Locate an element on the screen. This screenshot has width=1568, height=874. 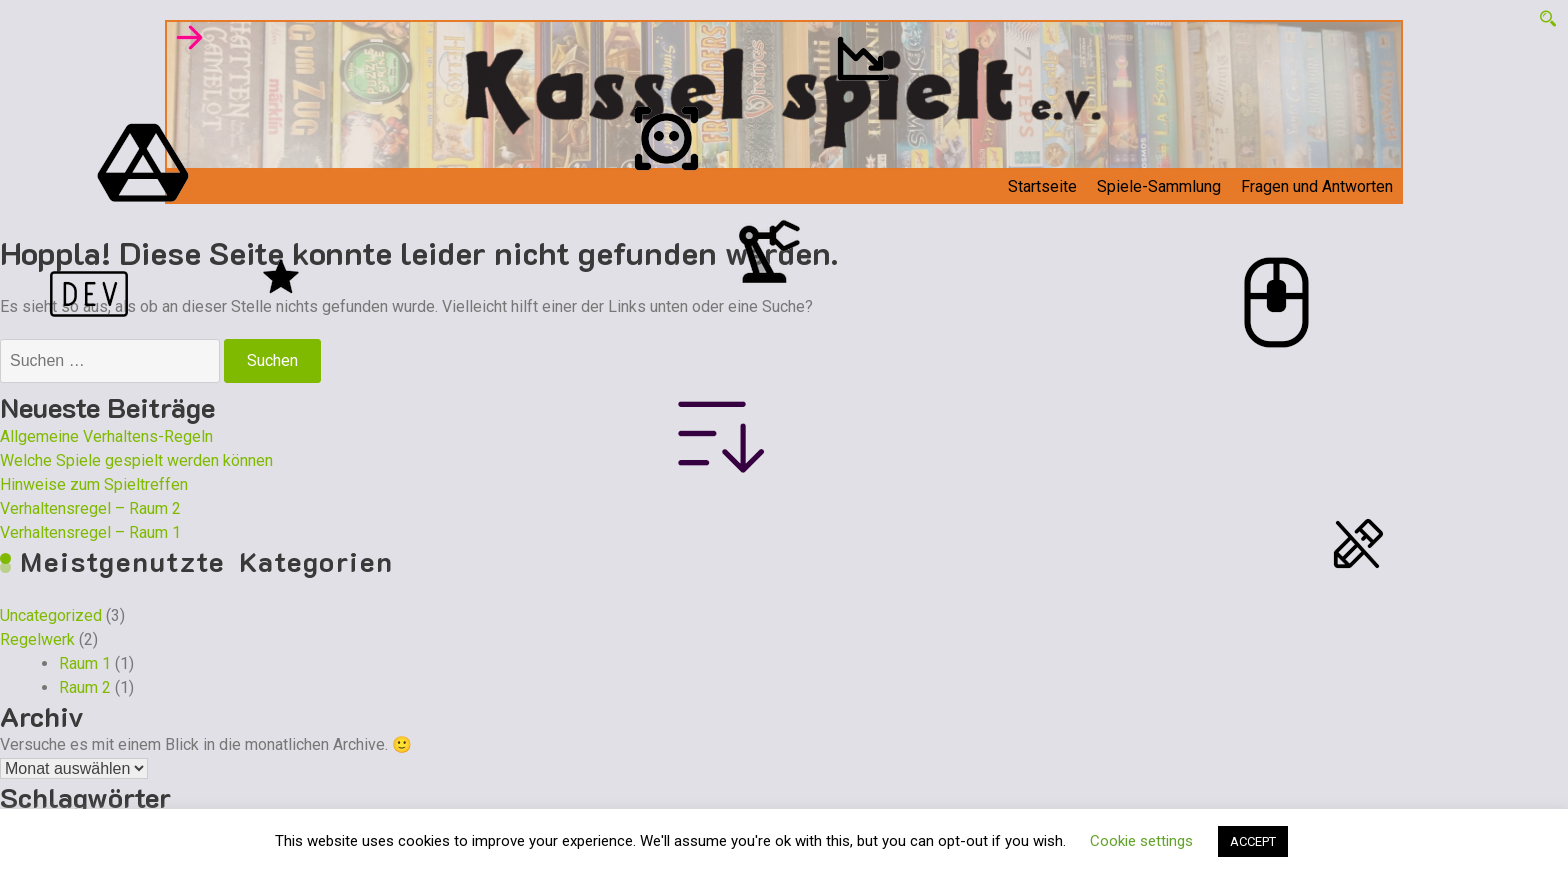
sort items in ascending order is located at coordinates (717, 433).